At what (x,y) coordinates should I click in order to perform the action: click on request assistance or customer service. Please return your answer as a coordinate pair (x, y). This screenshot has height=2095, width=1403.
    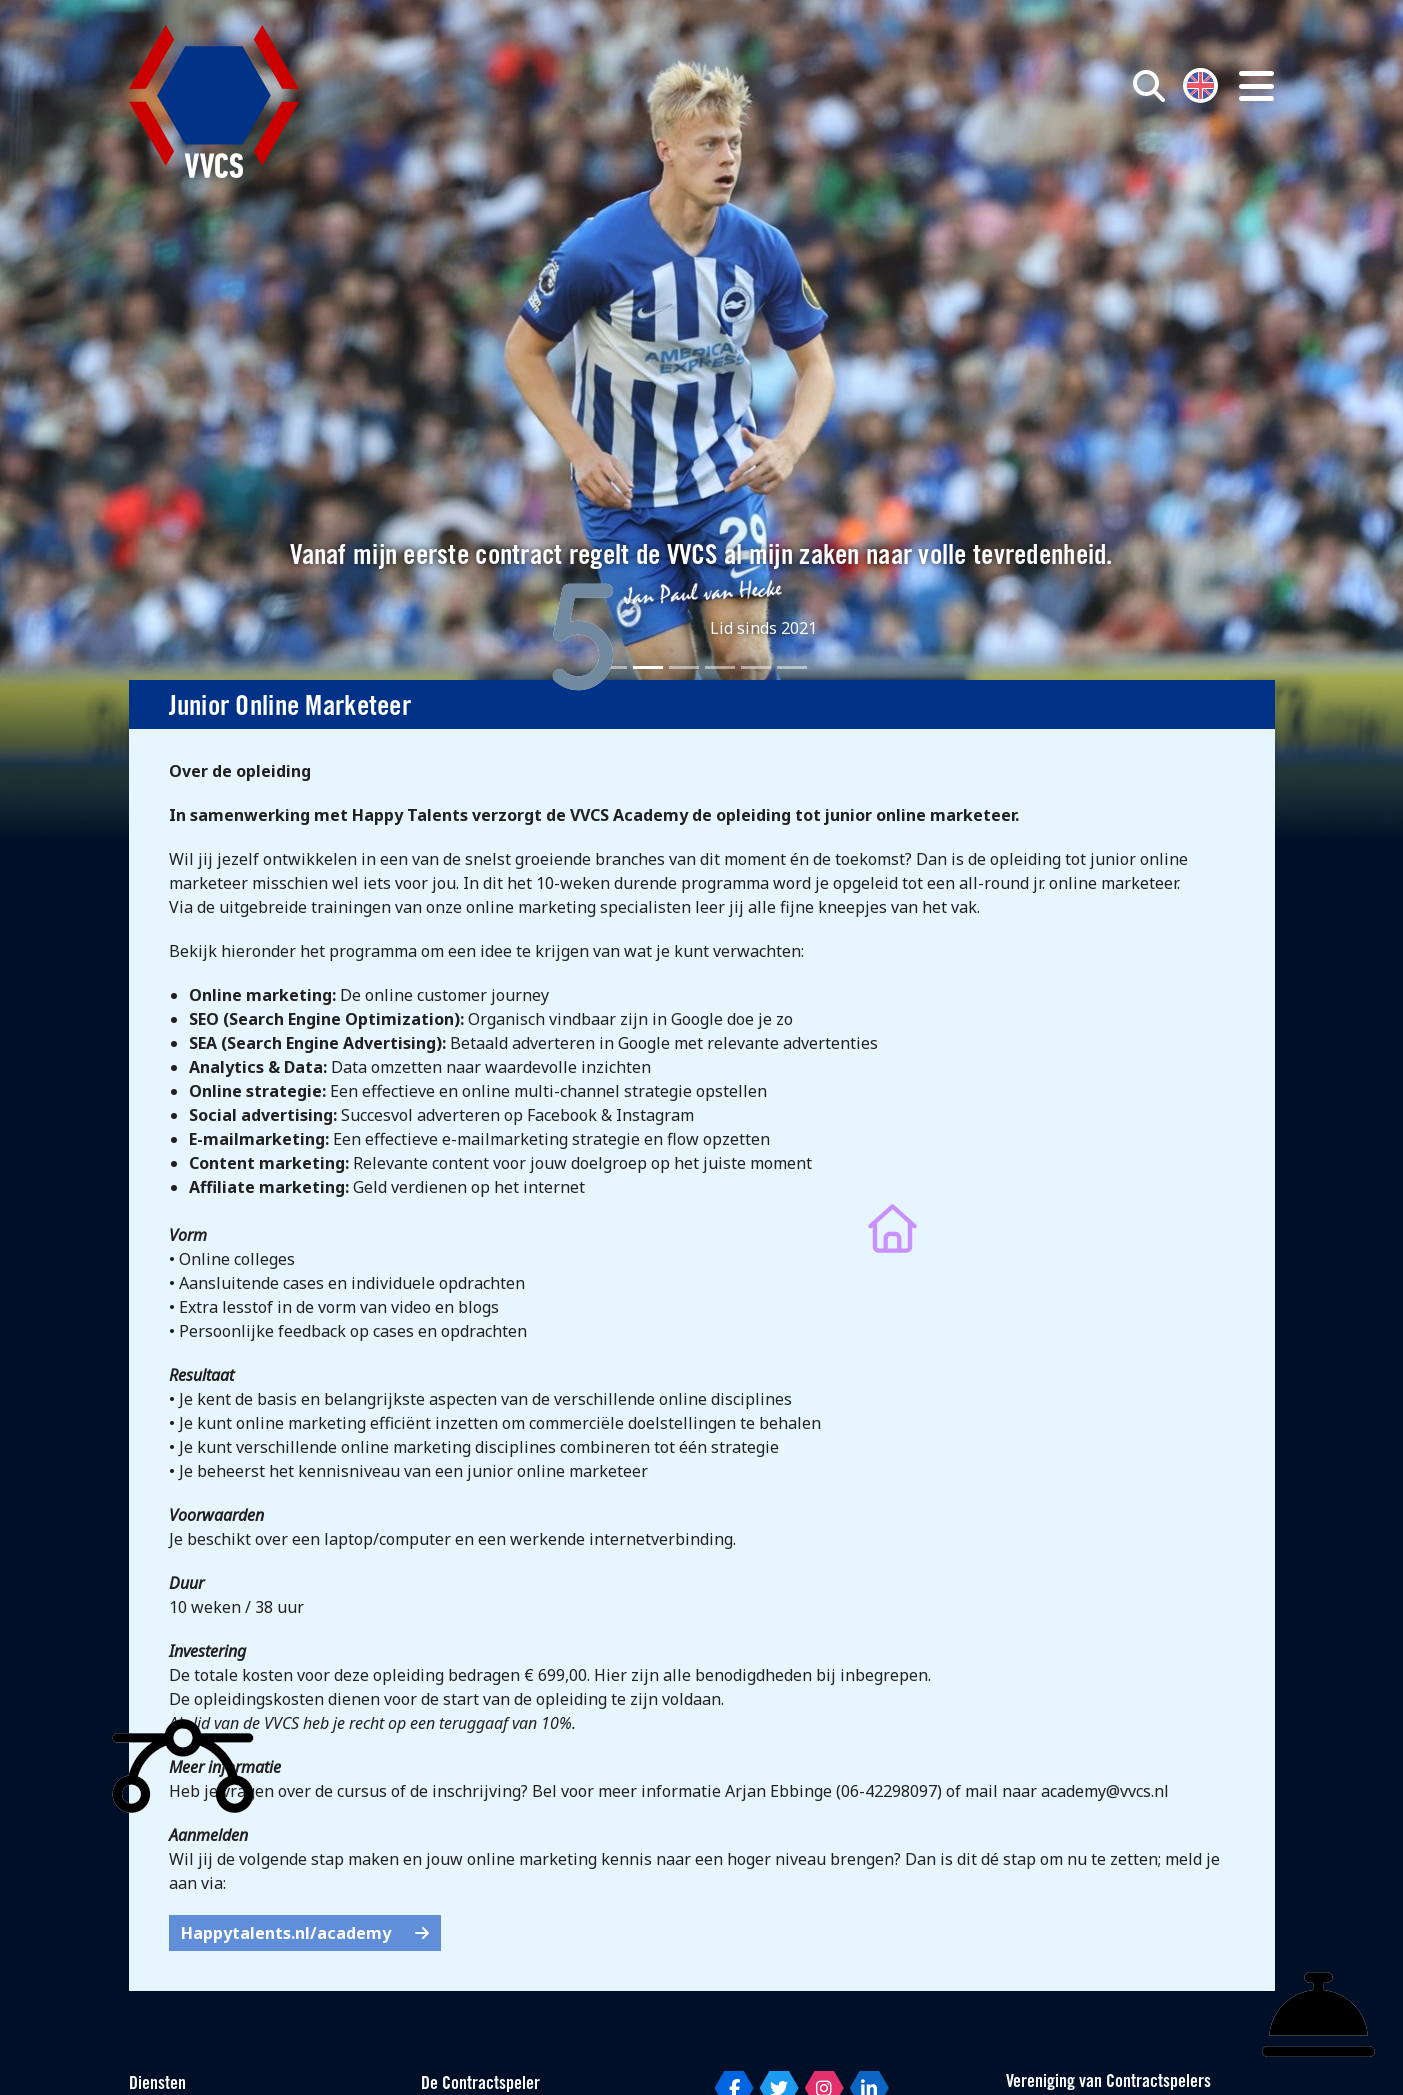
    Looking at the image, I should click on (1318, 2014).